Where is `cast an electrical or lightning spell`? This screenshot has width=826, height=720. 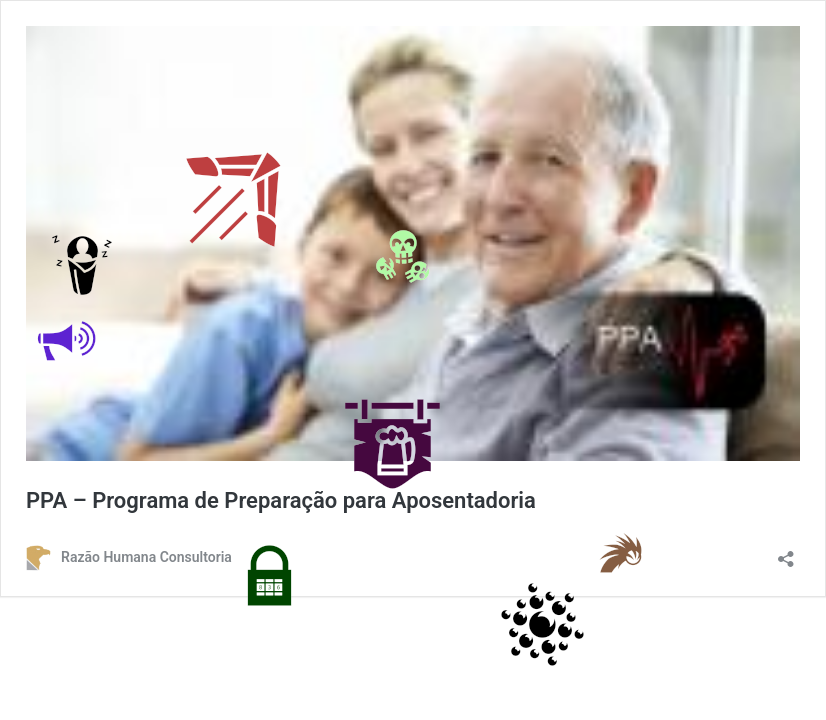 cast an electrical or lightning spell is located at coordinates (620, 551).